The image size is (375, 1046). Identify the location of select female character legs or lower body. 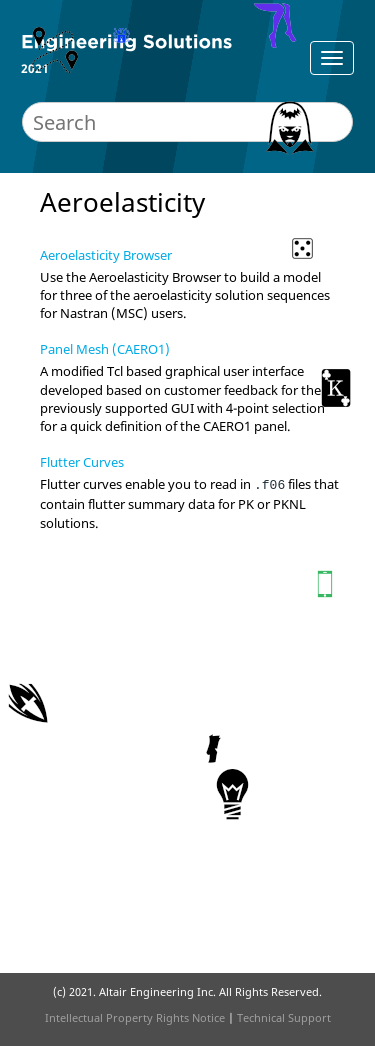
(275, 26).